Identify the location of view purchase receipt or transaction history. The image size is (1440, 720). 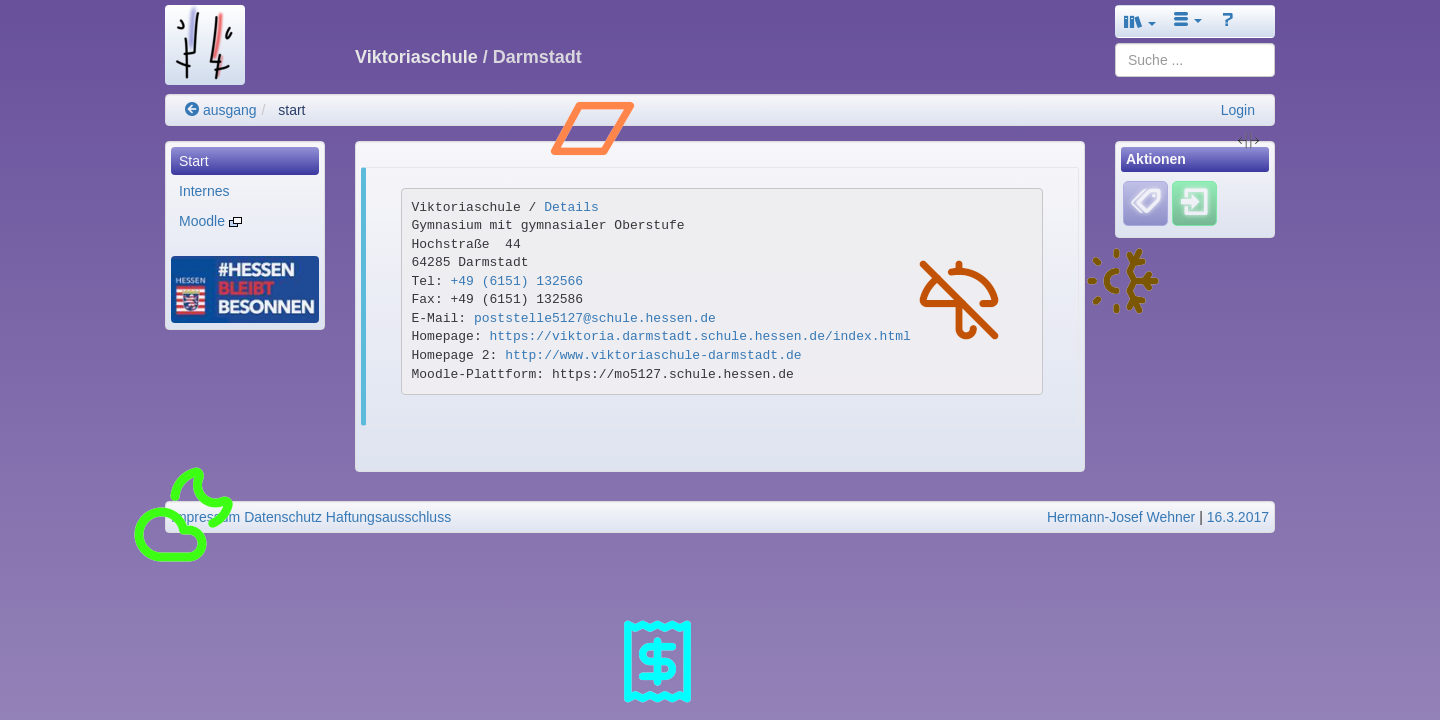
(657, 661).